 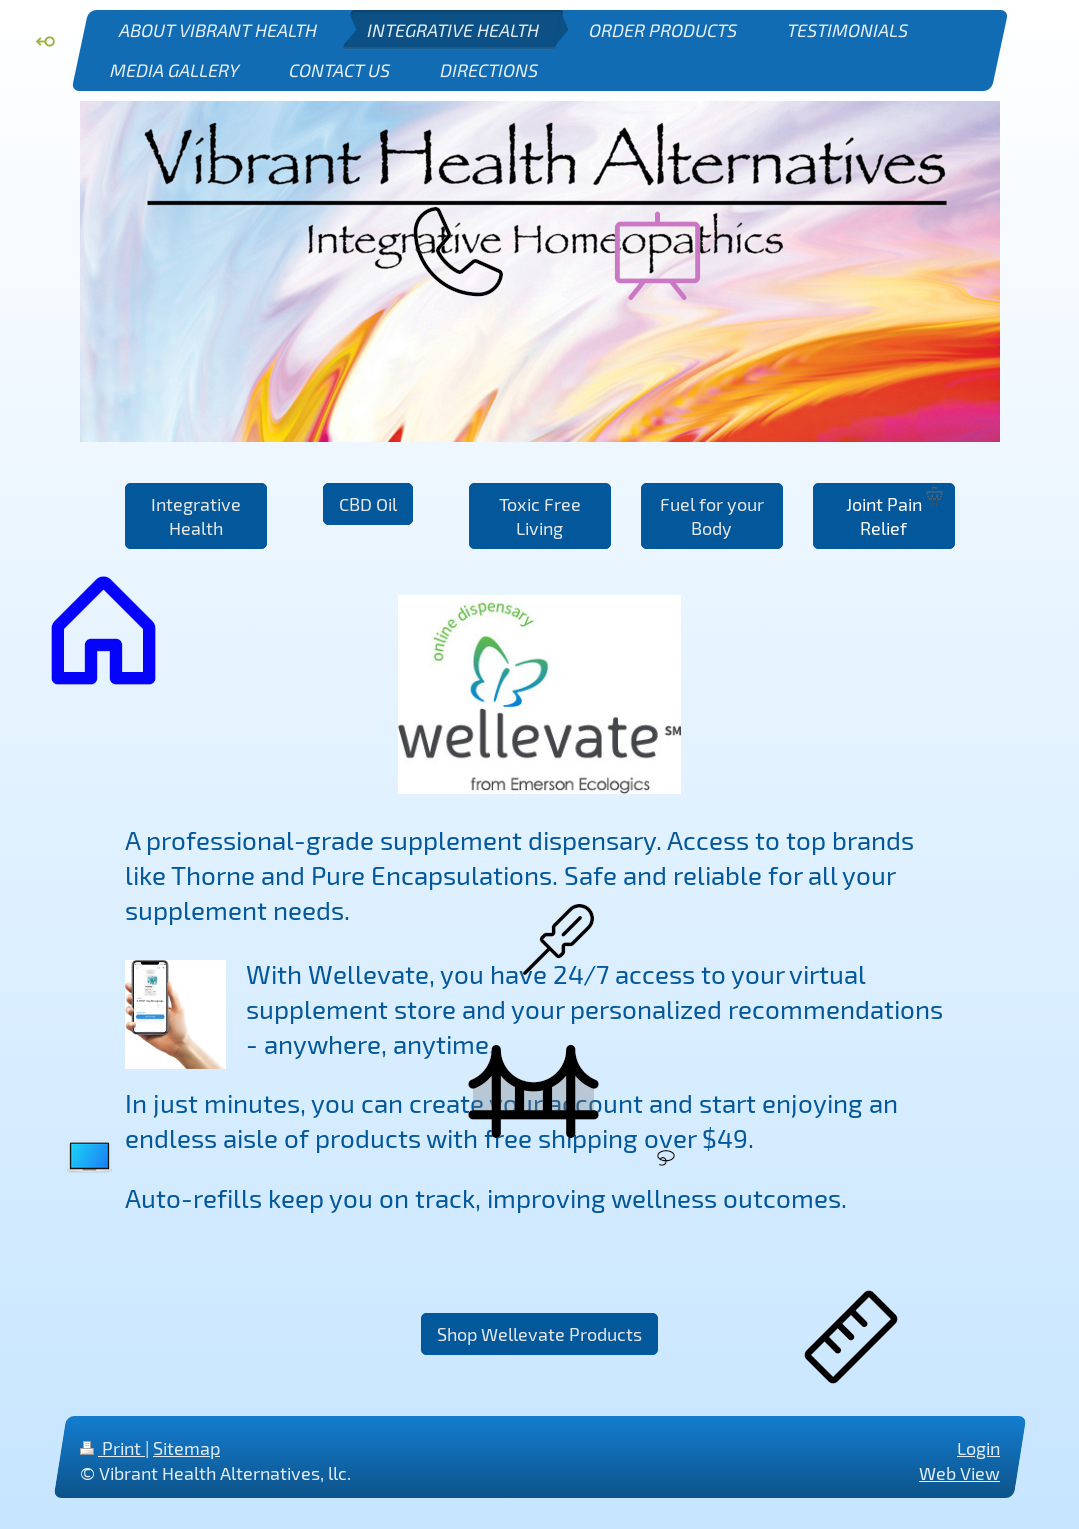 I want to click on access measurement tools, so click(x=851, y=1337).